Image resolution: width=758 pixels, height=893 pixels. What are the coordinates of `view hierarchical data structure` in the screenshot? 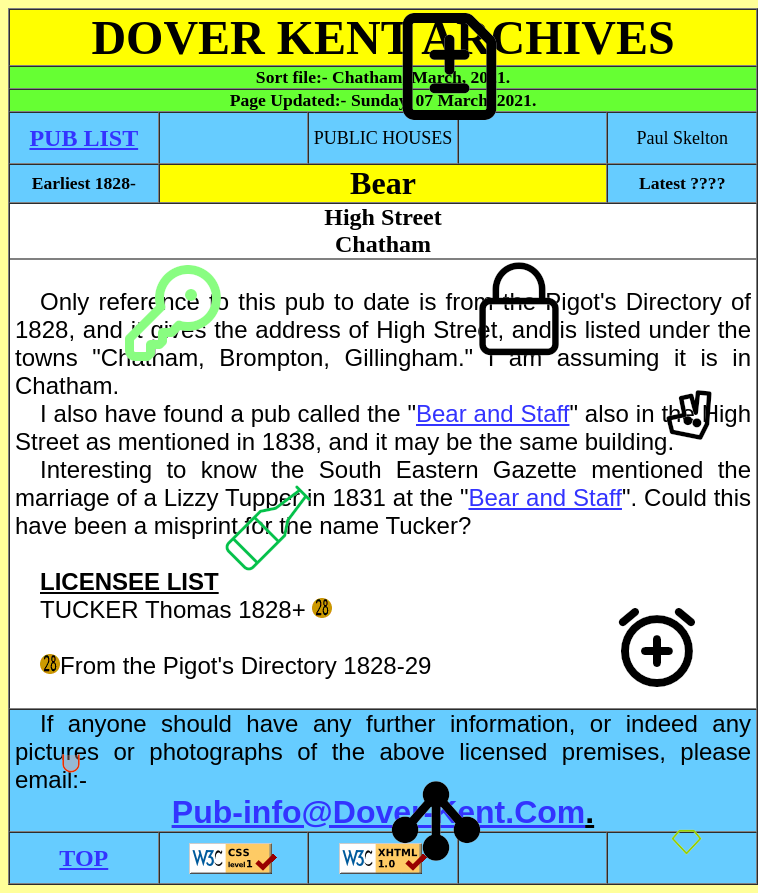 It's located at (436, 821).